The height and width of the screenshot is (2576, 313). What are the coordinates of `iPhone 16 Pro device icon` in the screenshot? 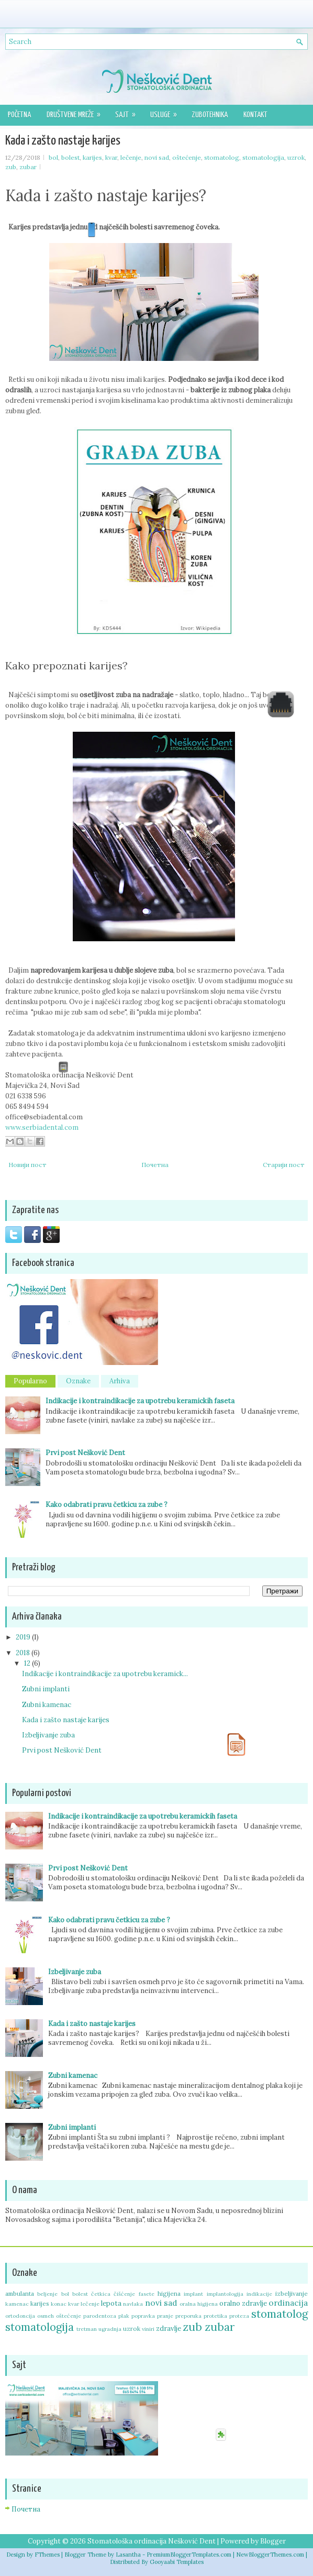 It's located at (92, 230).